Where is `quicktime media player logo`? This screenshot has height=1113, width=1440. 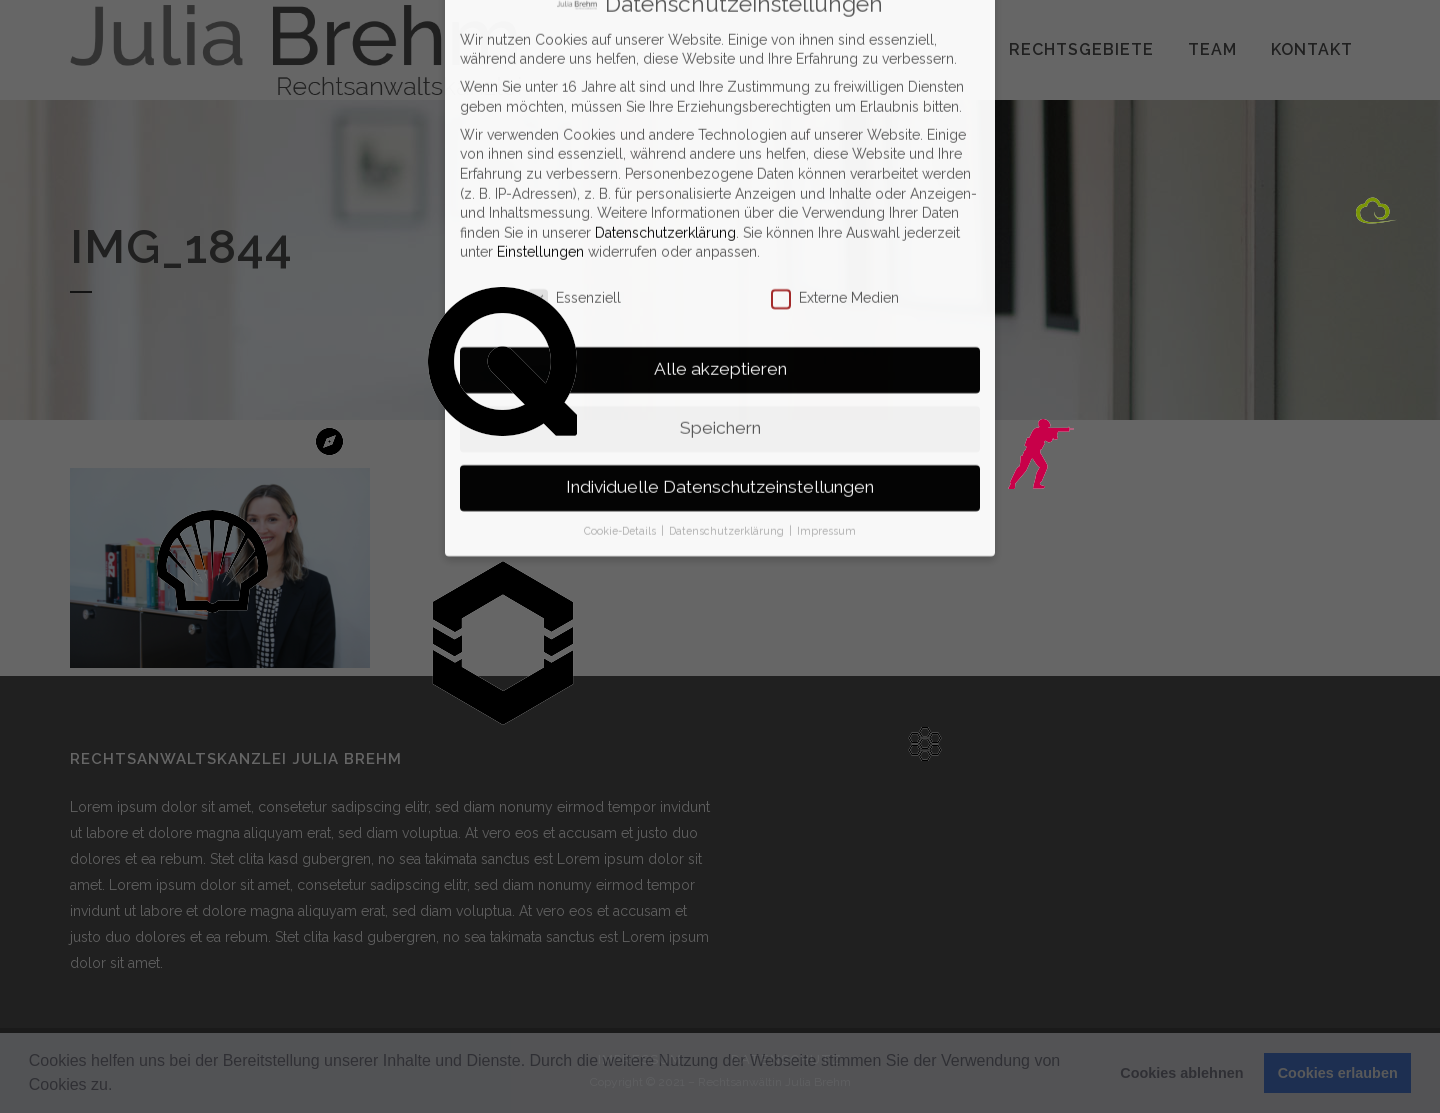
quicktime media player logo is located at coordinates (502, 361).